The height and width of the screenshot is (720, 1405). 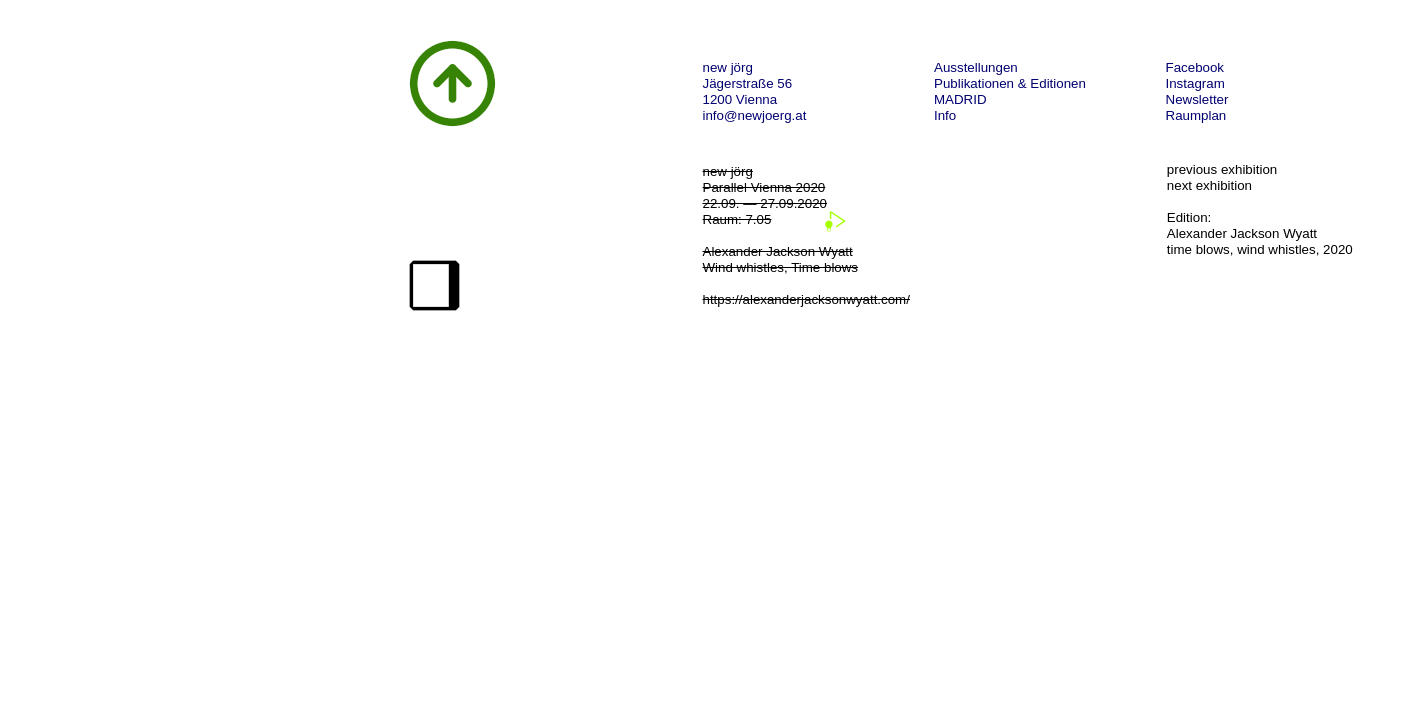 What do you see at coordinates (834, 220) in the screenshot?
I see `run tests with code coverage` at bounding box center [834, 220].